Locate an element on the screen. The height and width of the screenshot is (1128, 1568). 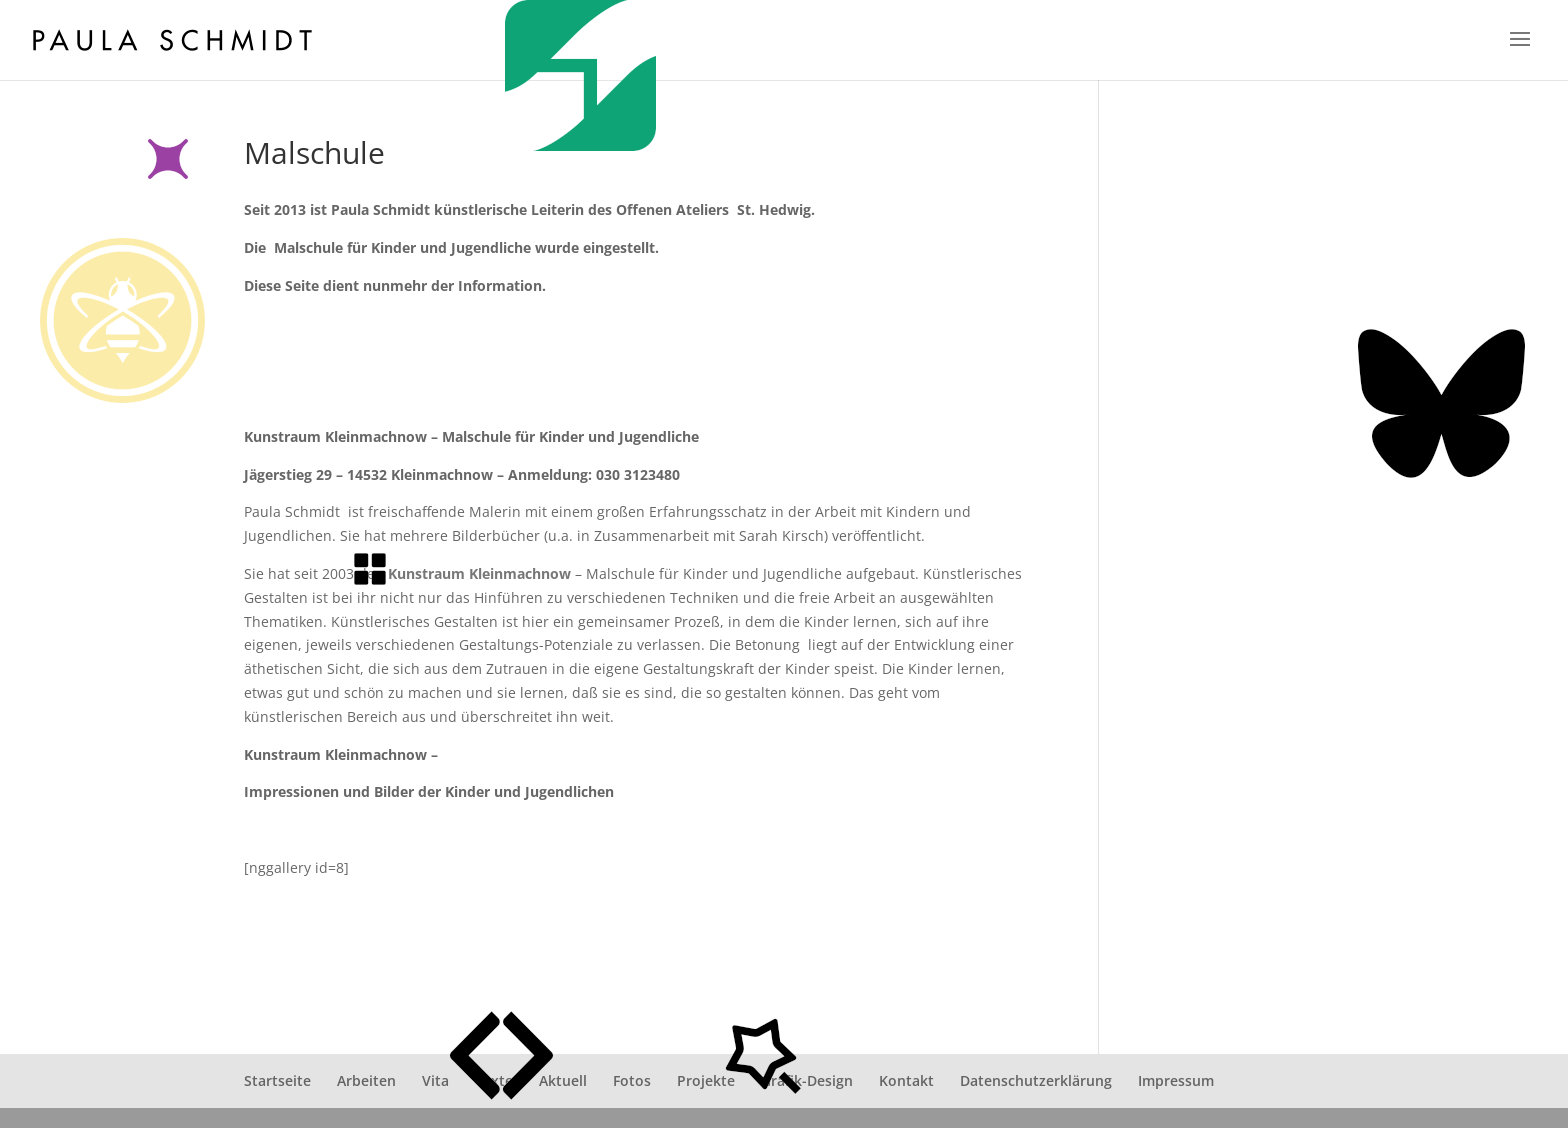
open the Bluesky app is located at coordinates (1441, 403).